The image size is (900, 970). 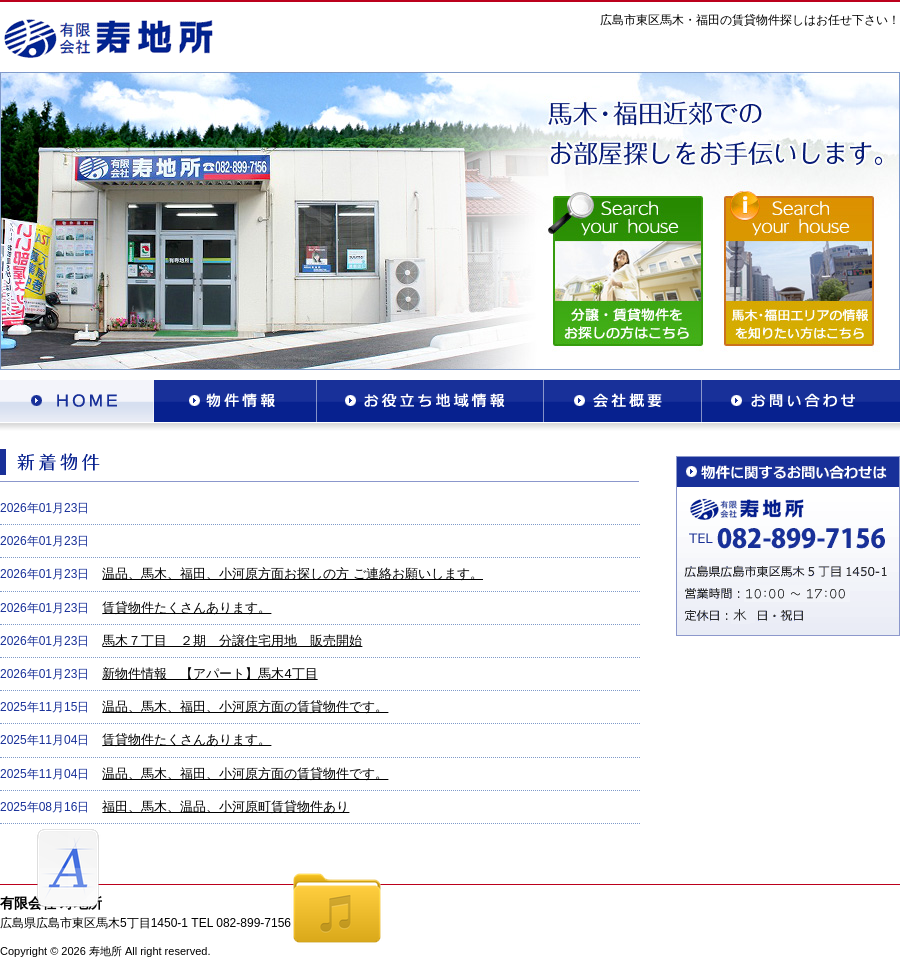 What do you see at coordinates (68, 868) in the screenshot?
I see `an OpenType font file` at bounding box center [68, 868].